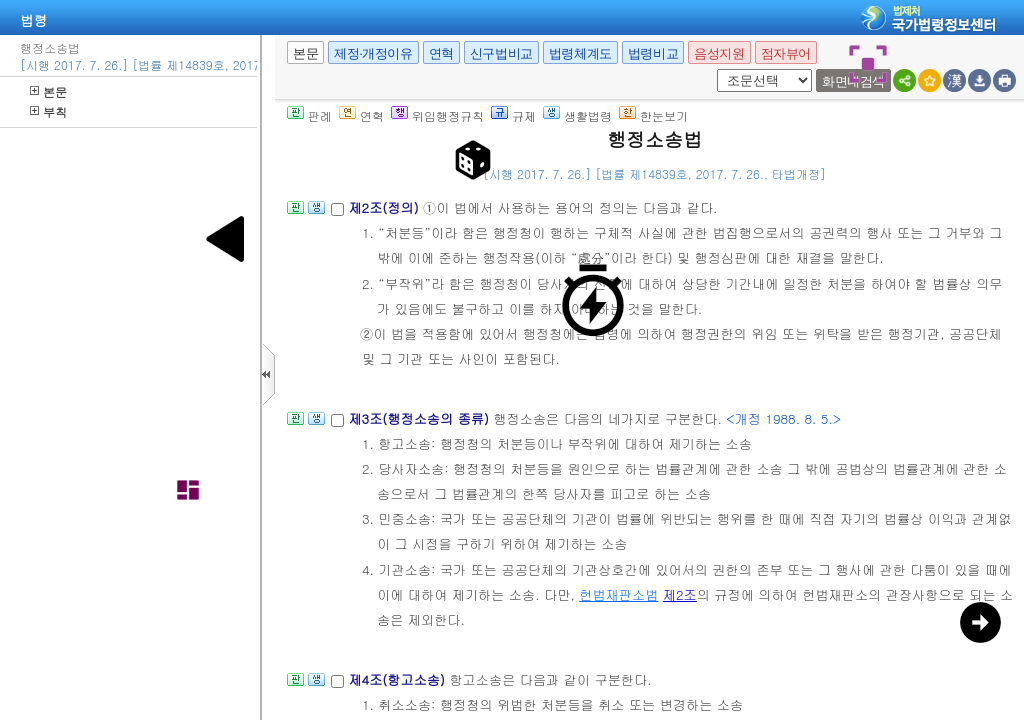  I want to click on randomize or shuffle content, so click(473, 160).